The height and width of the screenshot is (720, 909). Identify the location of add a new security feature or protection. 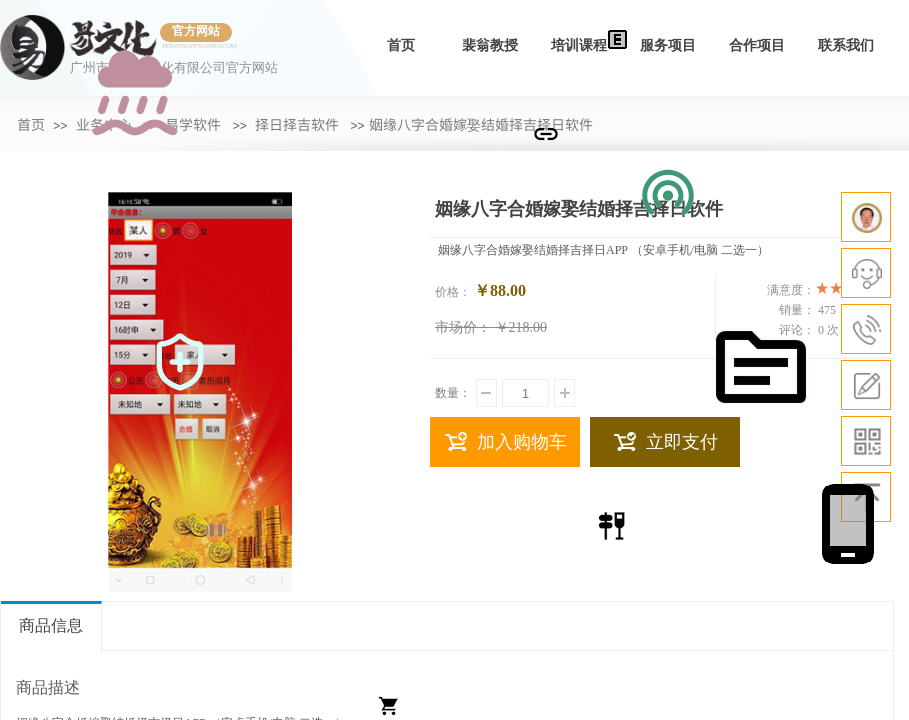
(180, 362).